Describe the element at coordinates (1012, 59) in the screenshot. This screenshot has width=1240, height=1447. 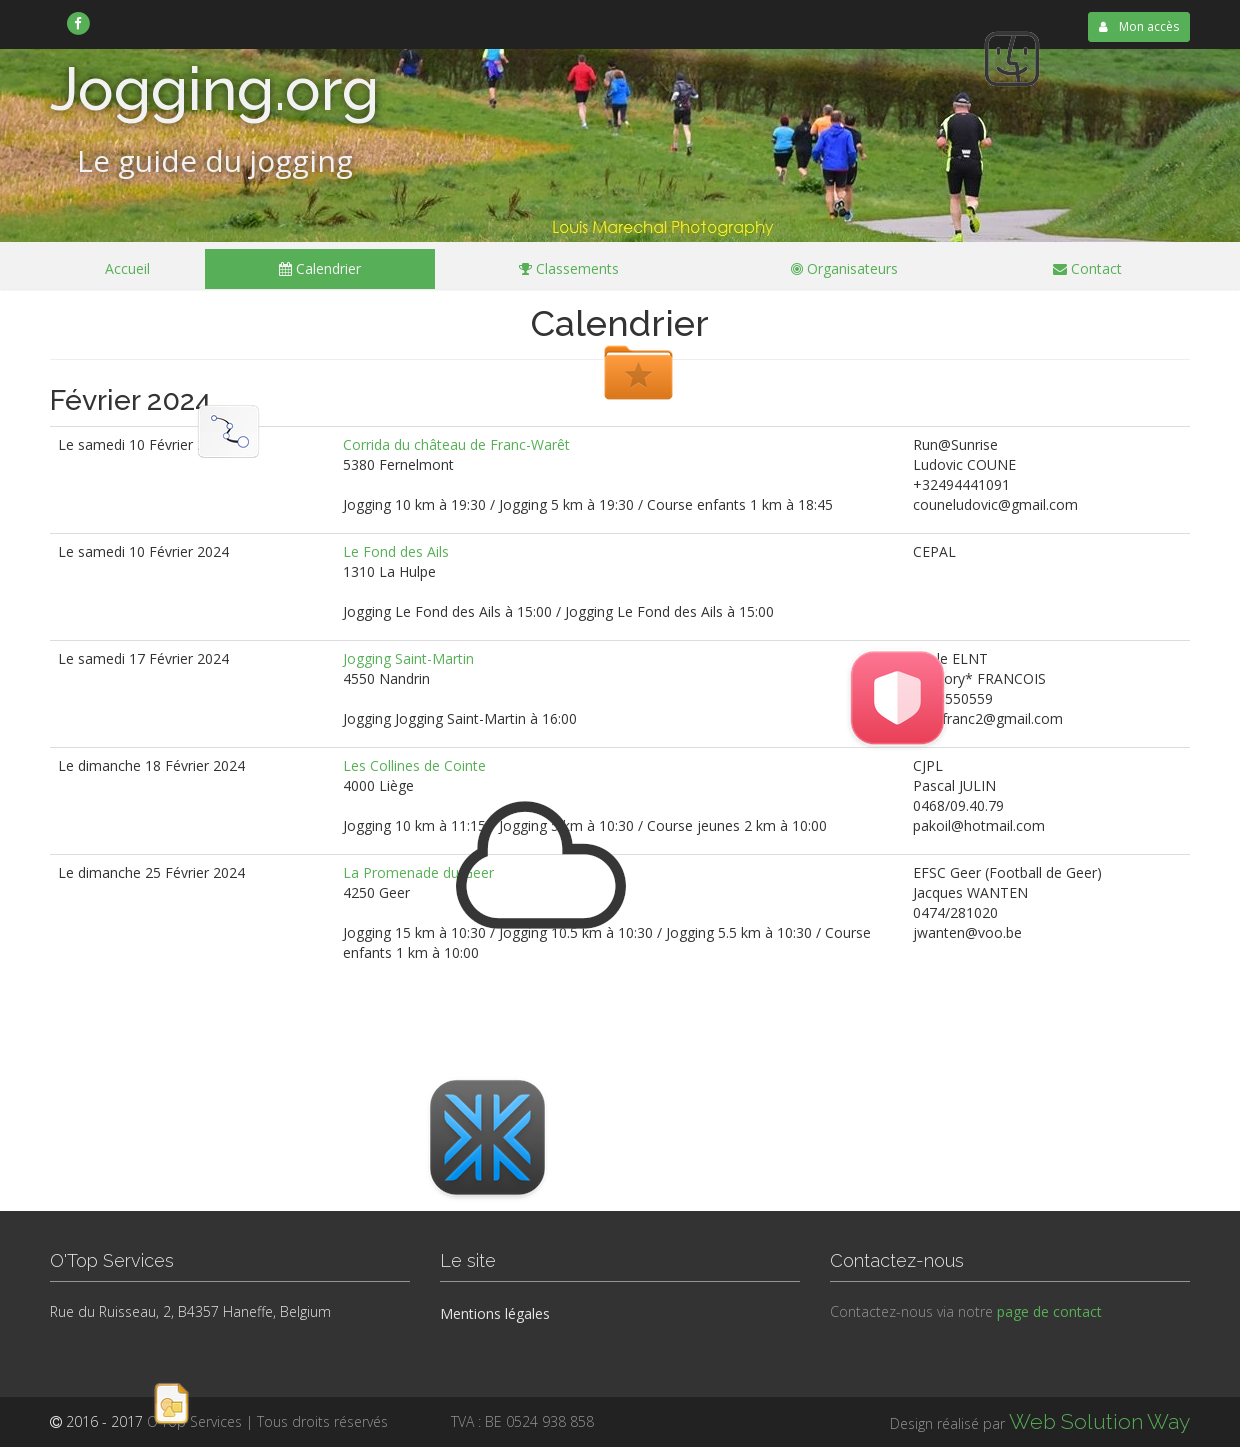
I see `open file manager` at that location.